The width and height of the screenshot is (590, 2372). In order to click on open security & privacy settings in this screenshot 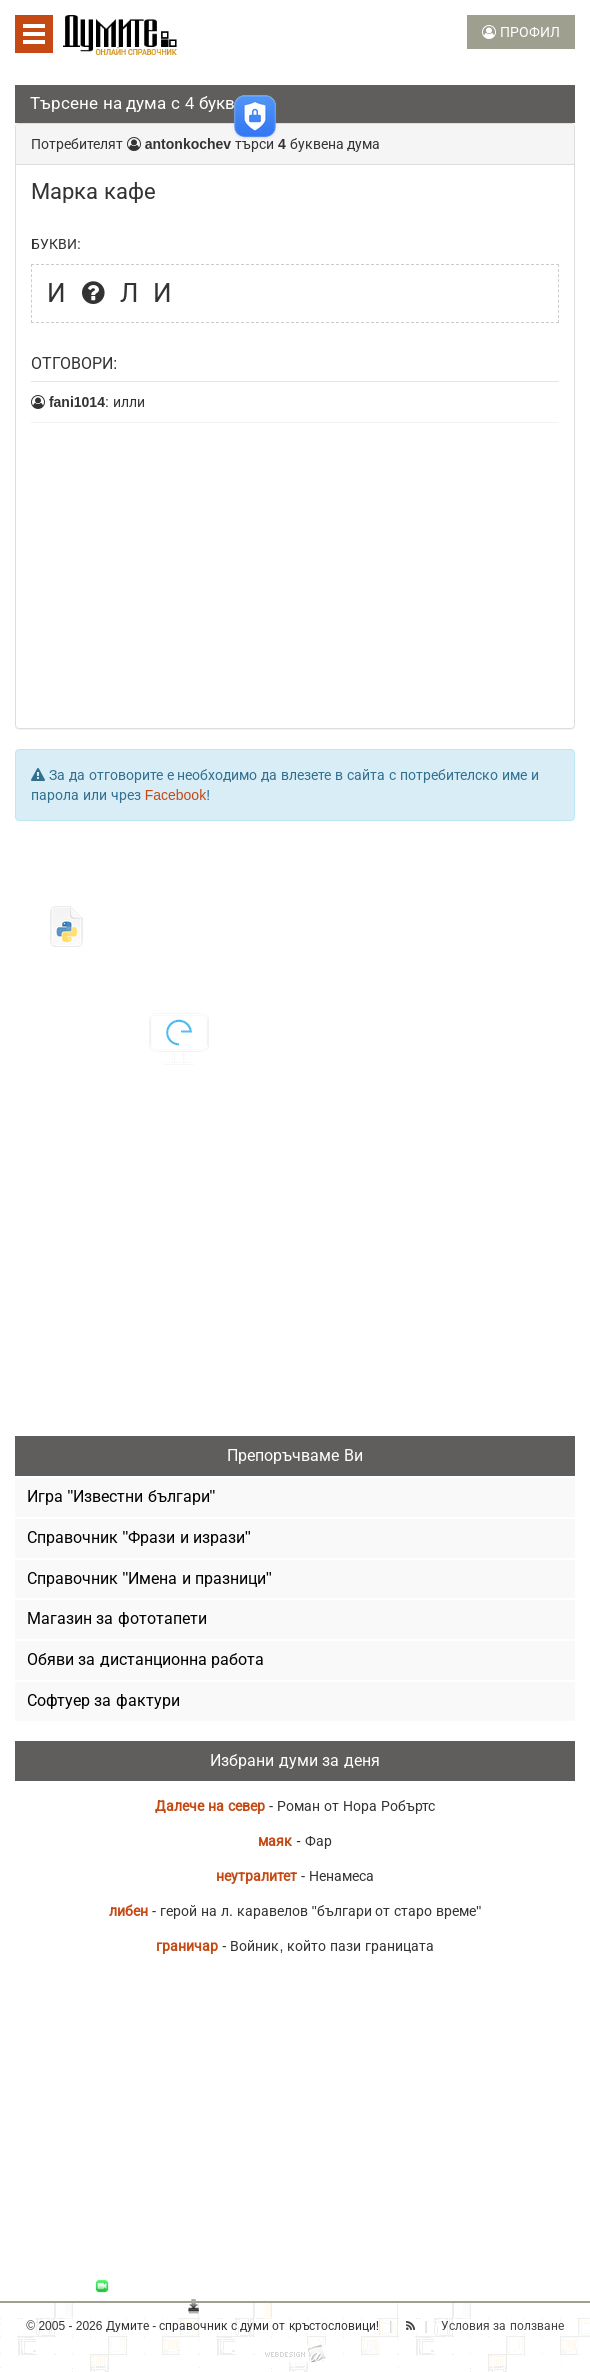, I will do `click(255, 117)`.